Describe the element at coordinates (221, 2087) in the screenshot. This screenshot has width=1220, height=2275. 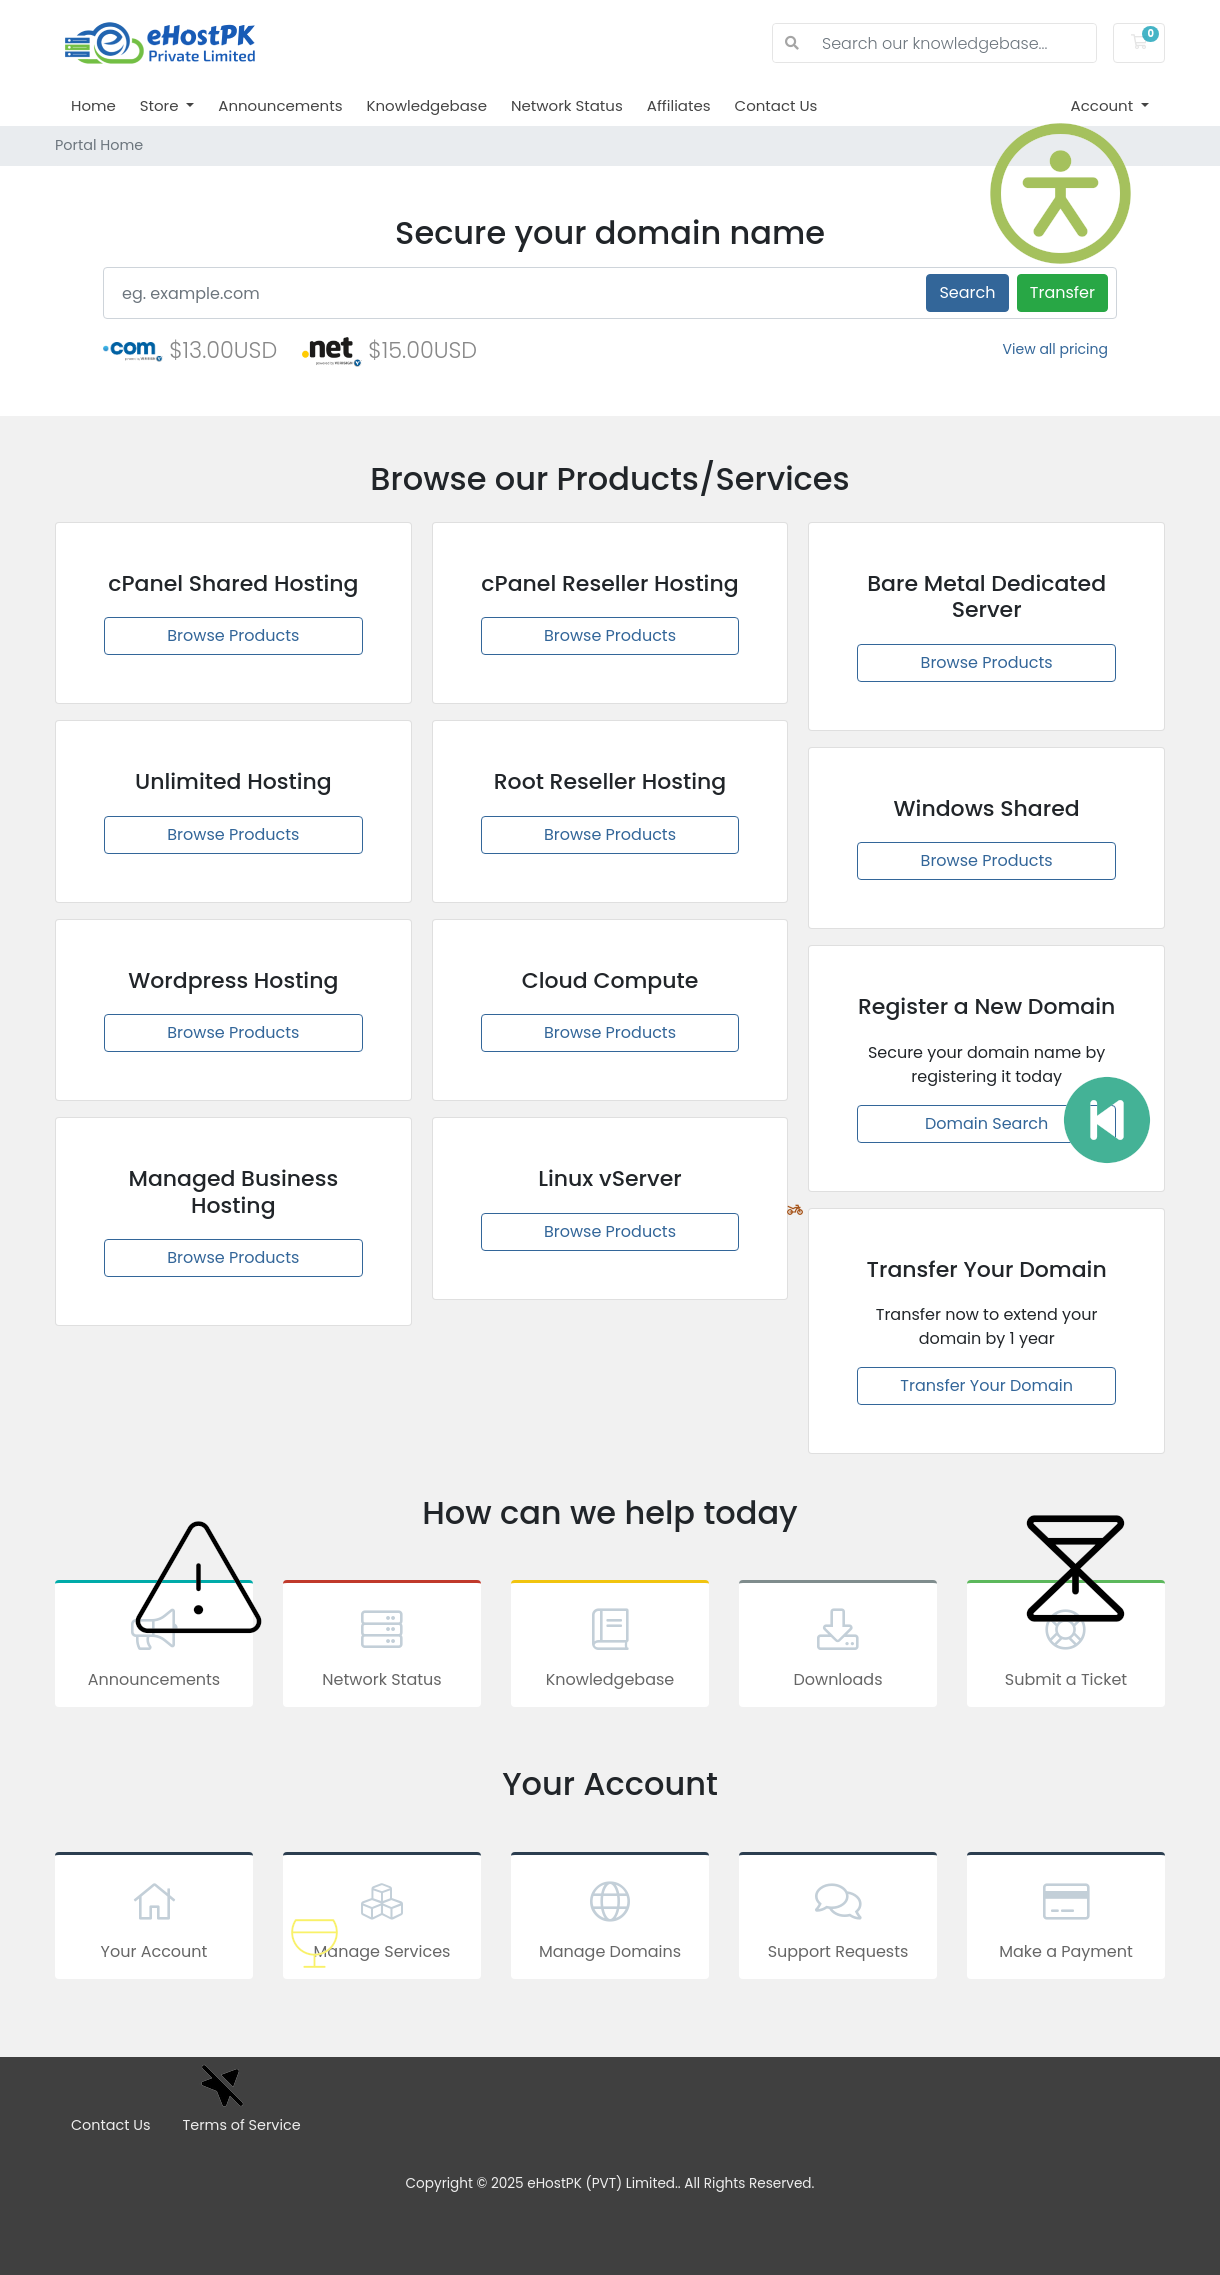
I see `location sharing is currently disabled` at that location.